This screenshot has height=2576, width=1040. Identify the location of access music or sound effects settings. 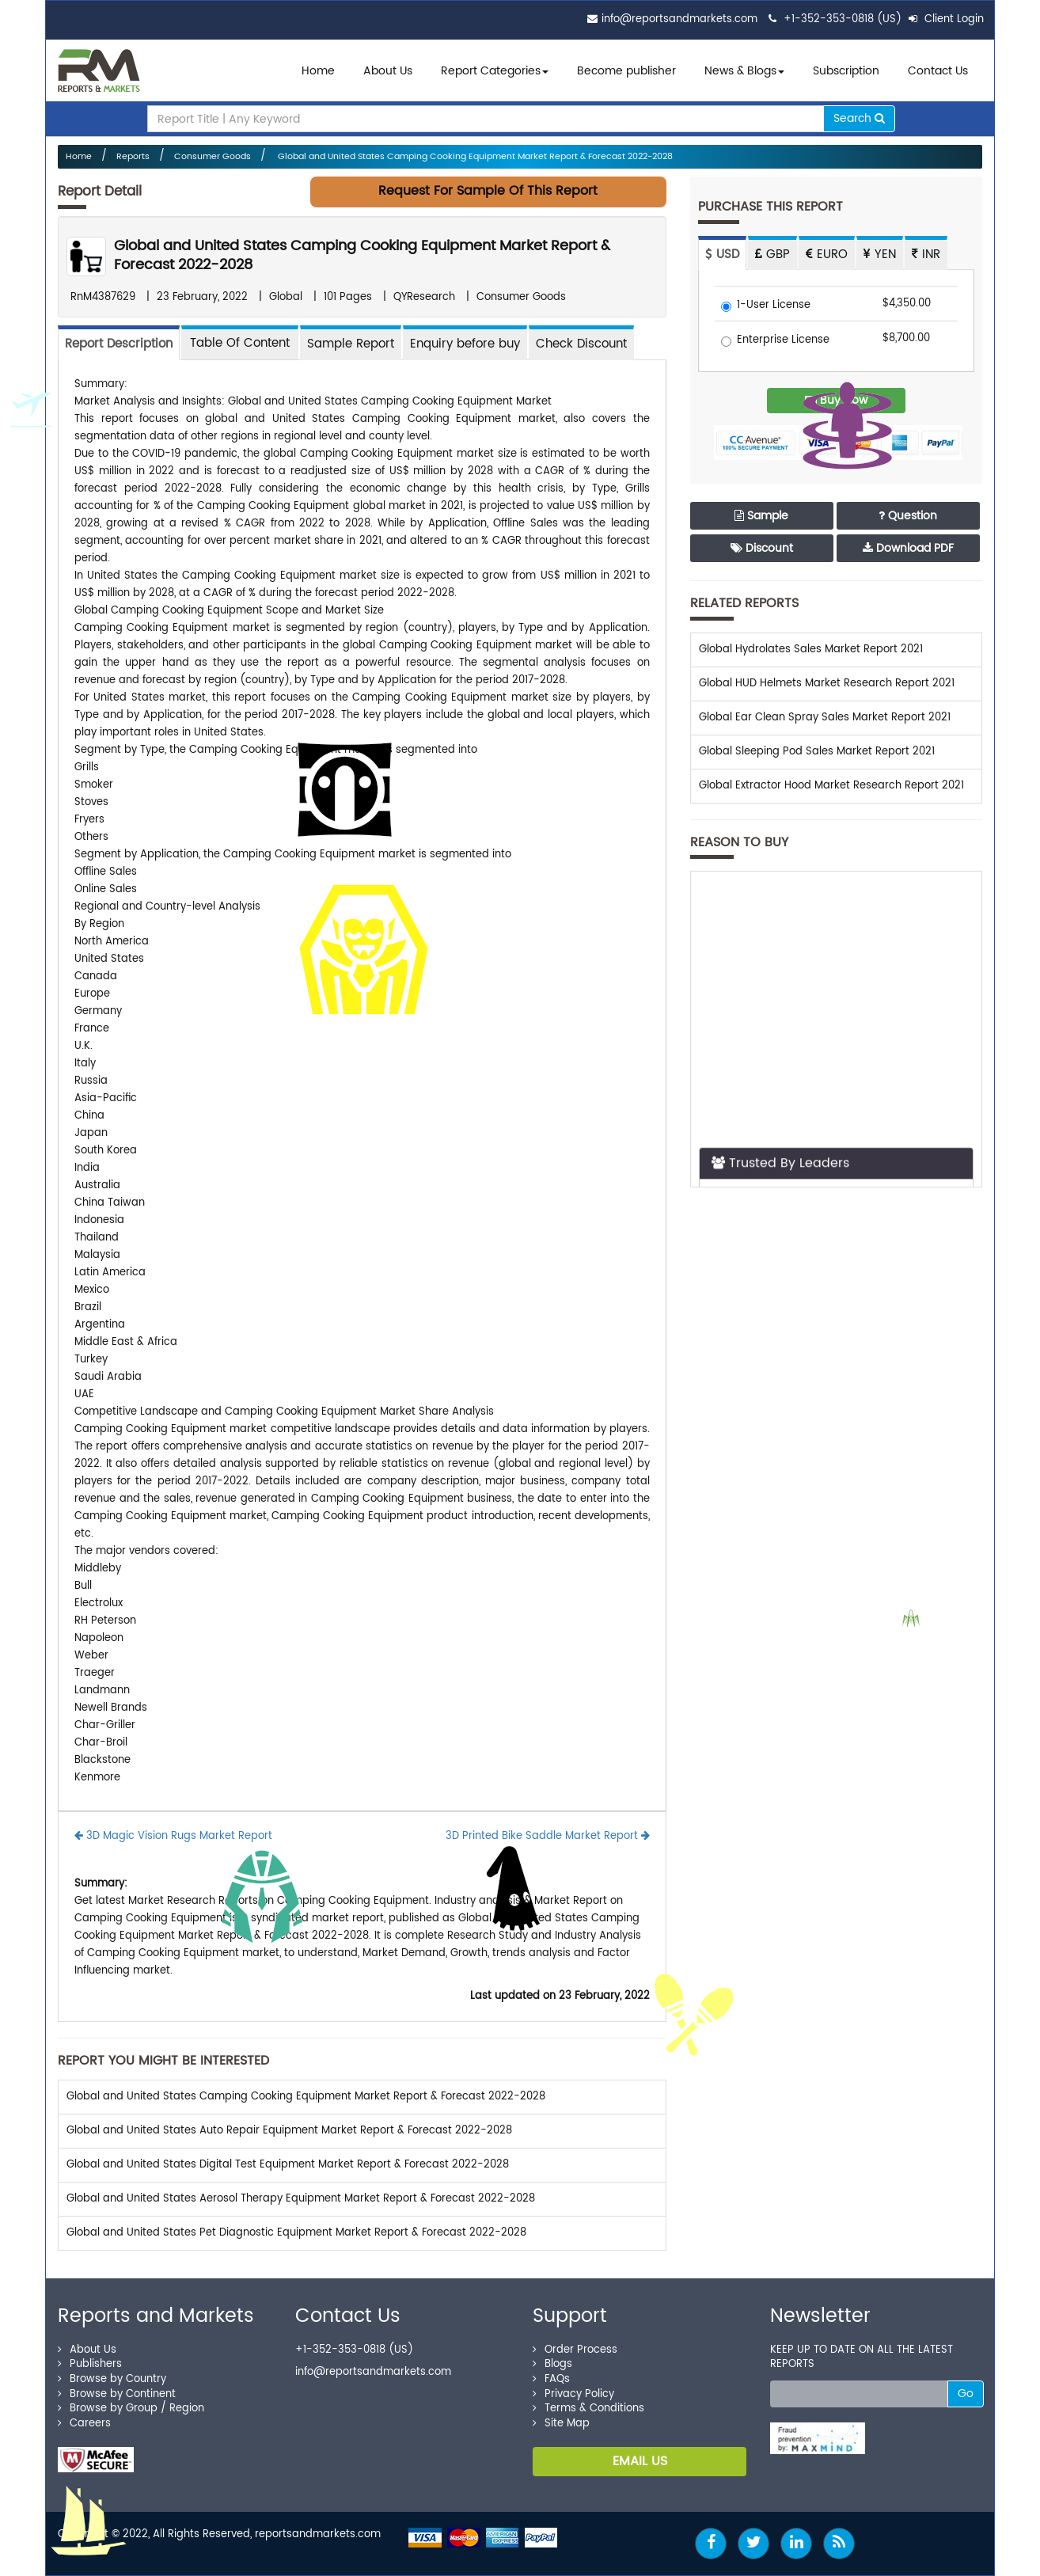
(694, 2015).